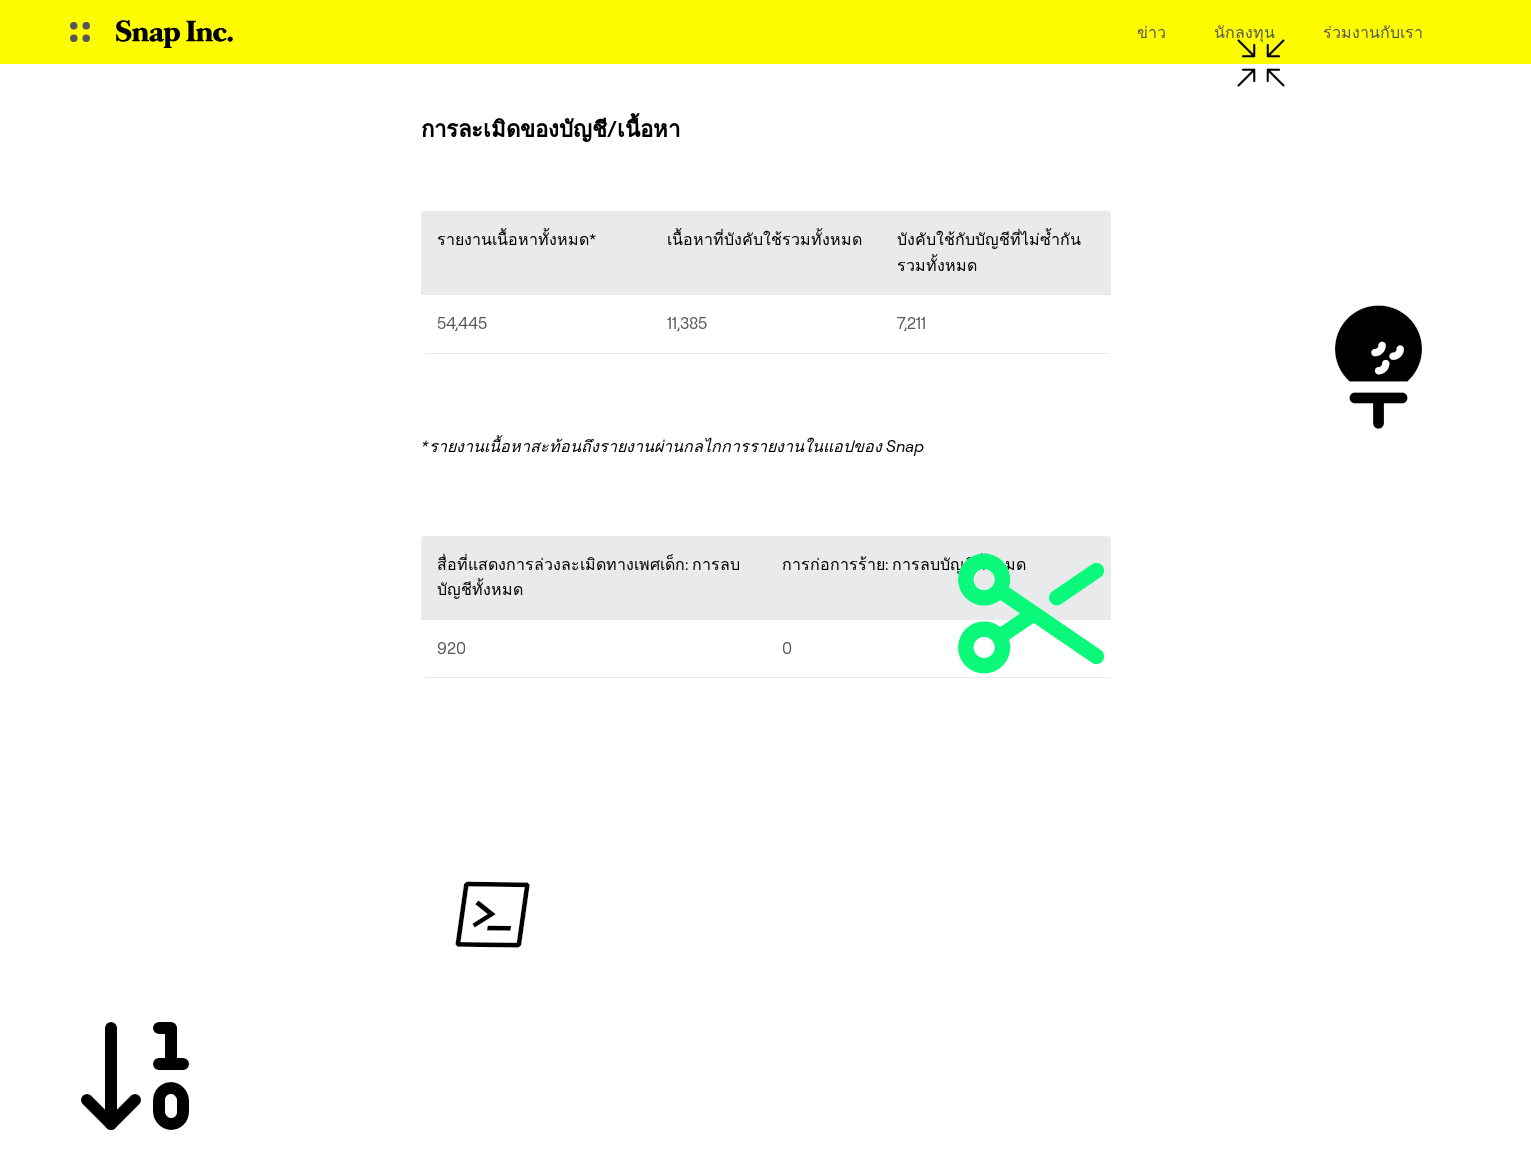 The height and width of the screenshot is (1152, 1531). I want to click on collapse or minimize content, so click(1261, 63).